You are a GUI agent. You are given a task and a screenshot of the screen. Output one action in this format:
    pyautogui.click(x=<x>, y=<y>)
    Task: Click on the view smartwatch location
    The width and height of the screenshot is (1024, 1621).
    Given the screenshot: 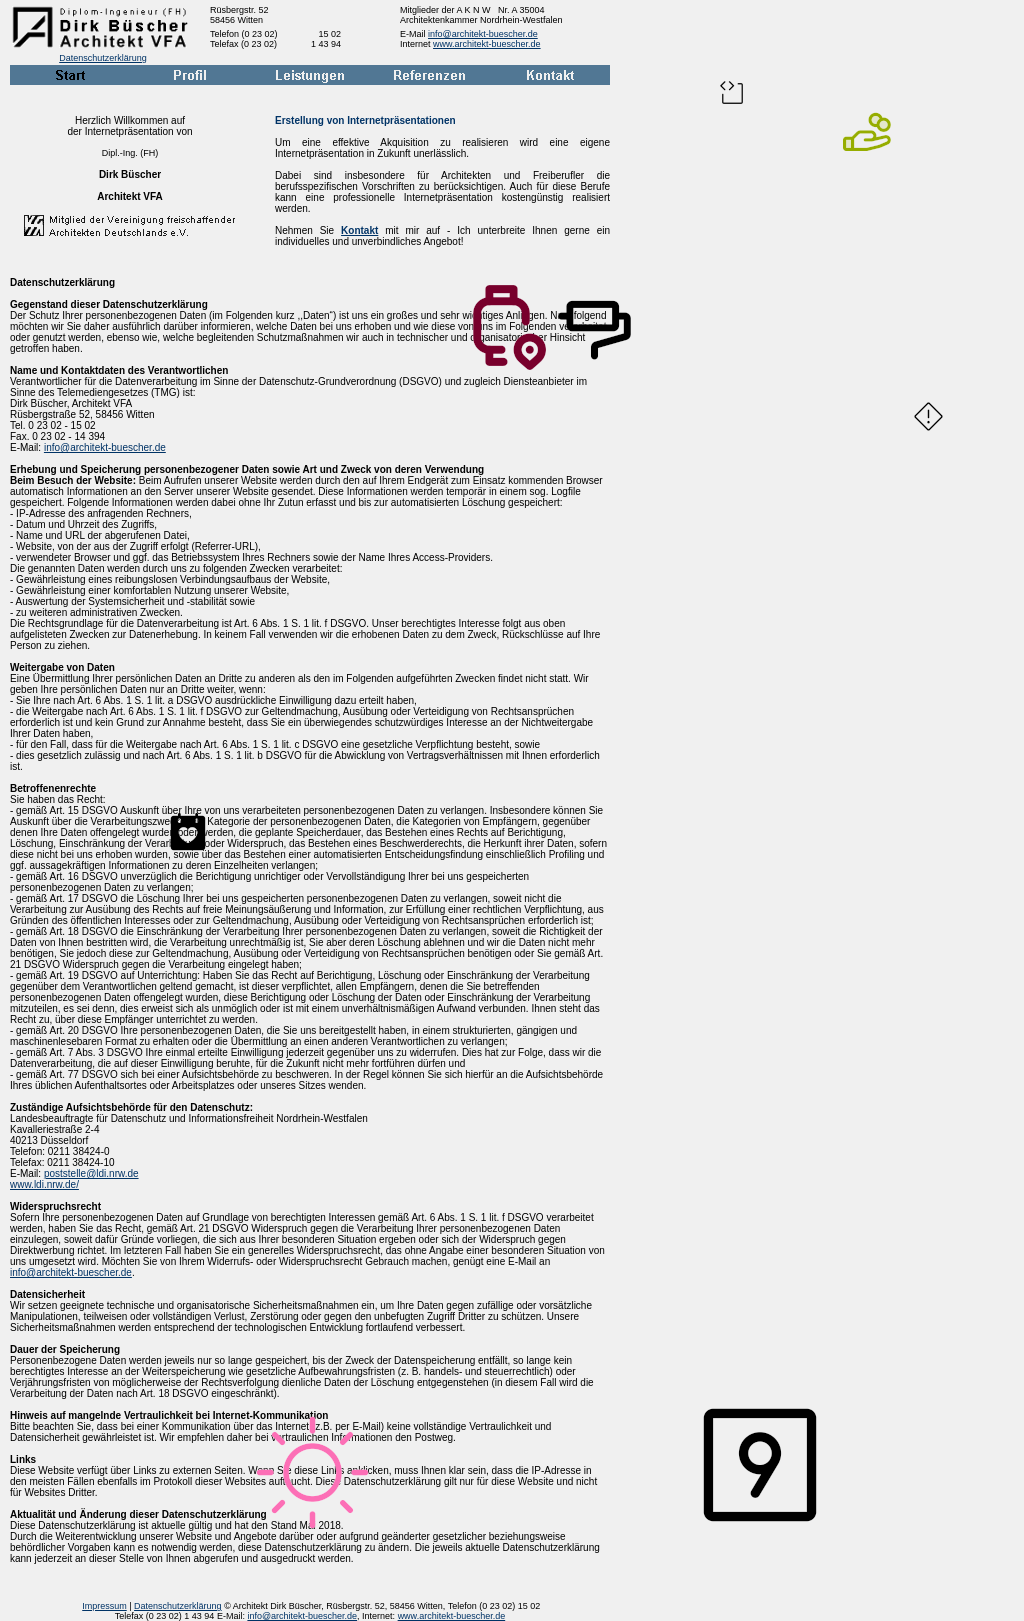 What is the action you would take?
    pyautogui.click(x=501, y=325)
    